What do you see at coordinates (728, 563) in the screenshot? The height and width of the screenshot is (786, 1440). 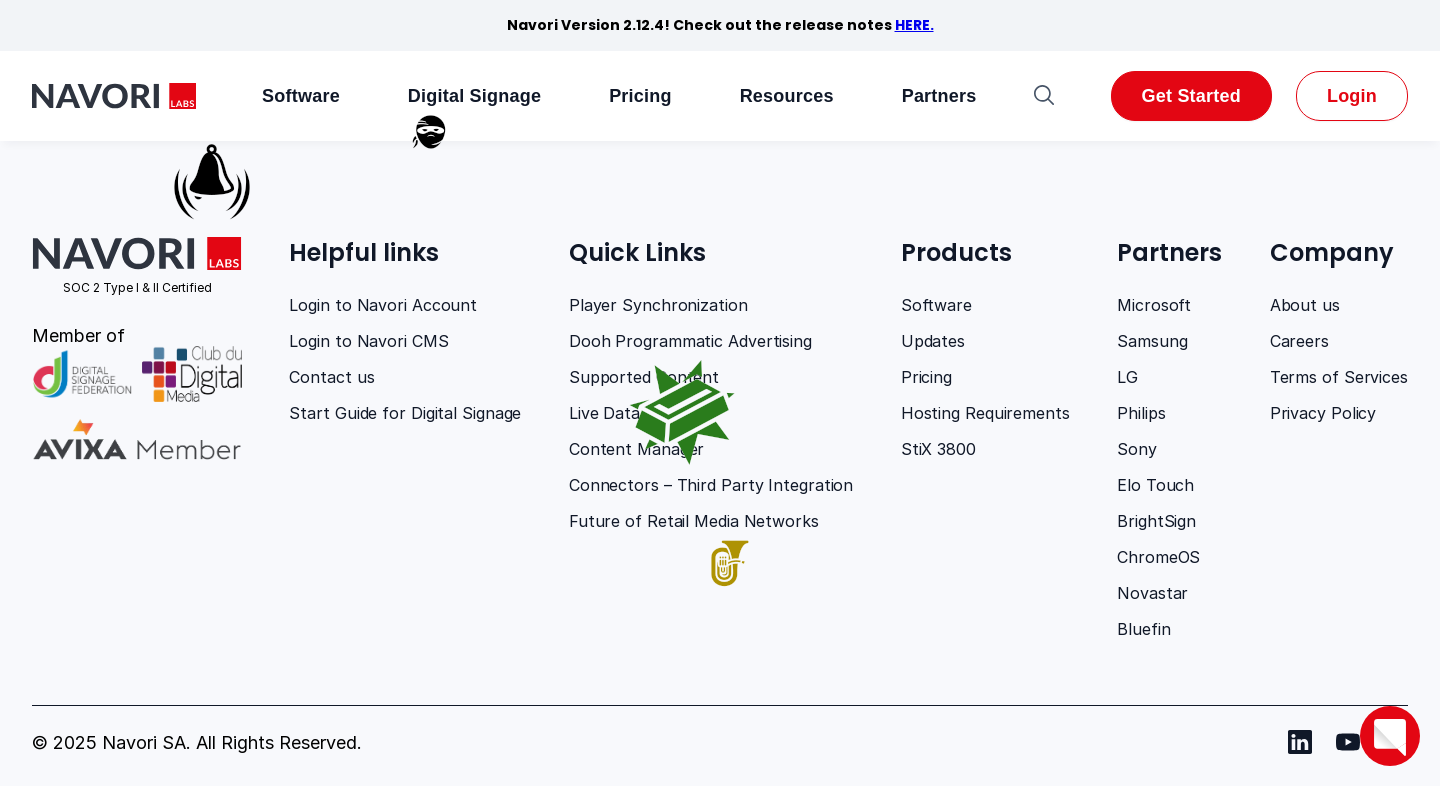 I see `select tuba as your instrument` at bounding box center [728, 563].